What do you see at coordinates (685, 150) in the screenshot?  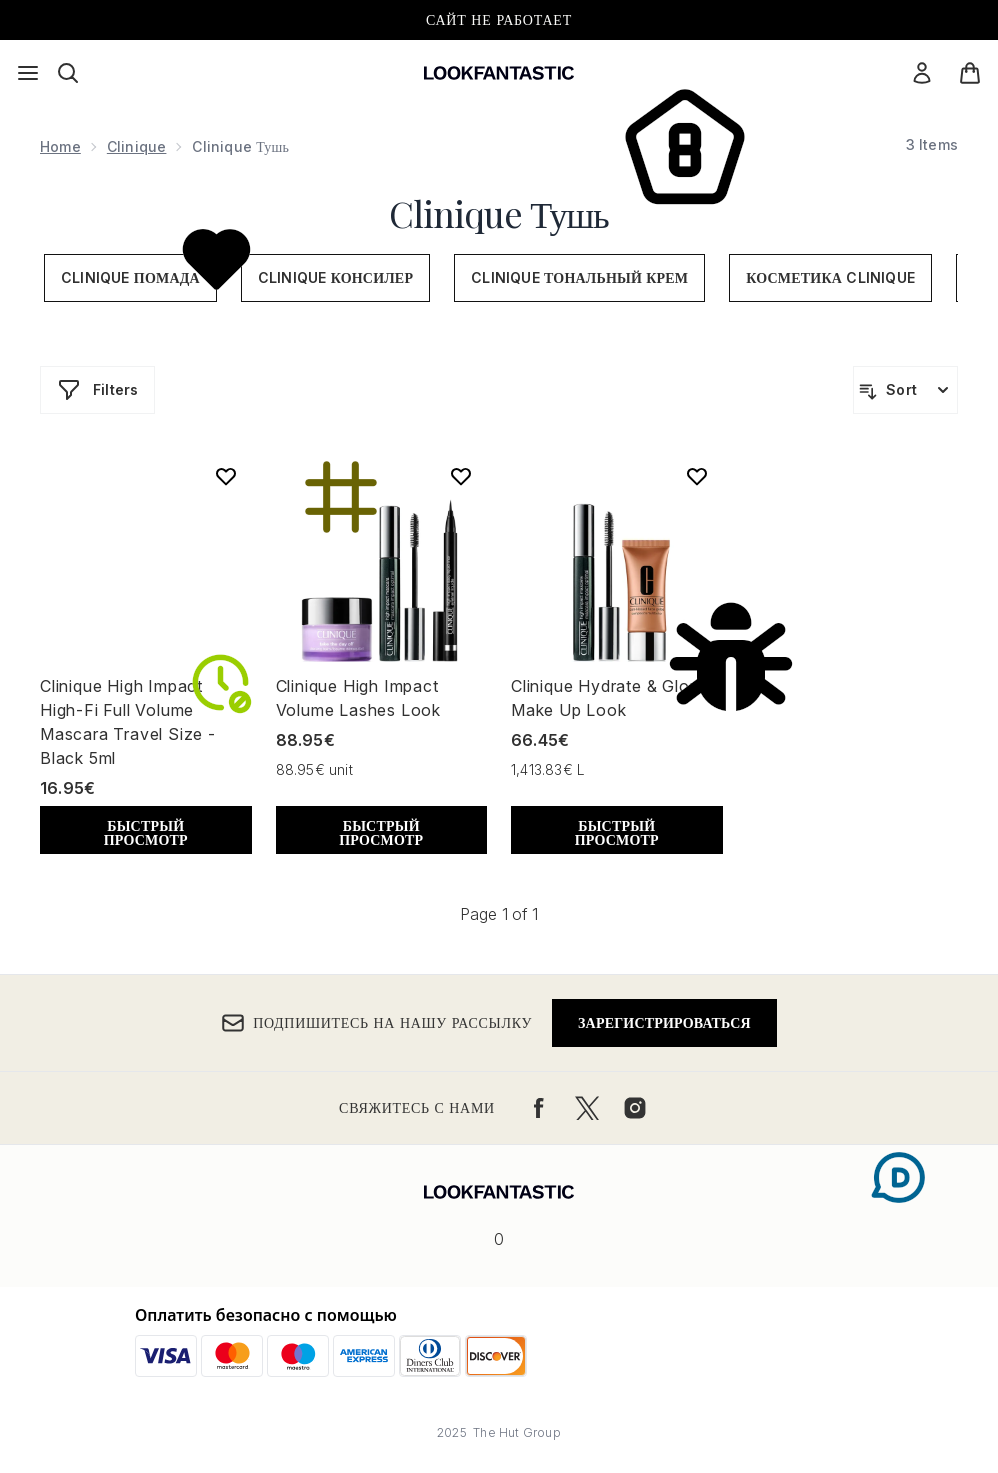 I see `indicates step 8 in a multi-step process` at bounding box center [685, 150].